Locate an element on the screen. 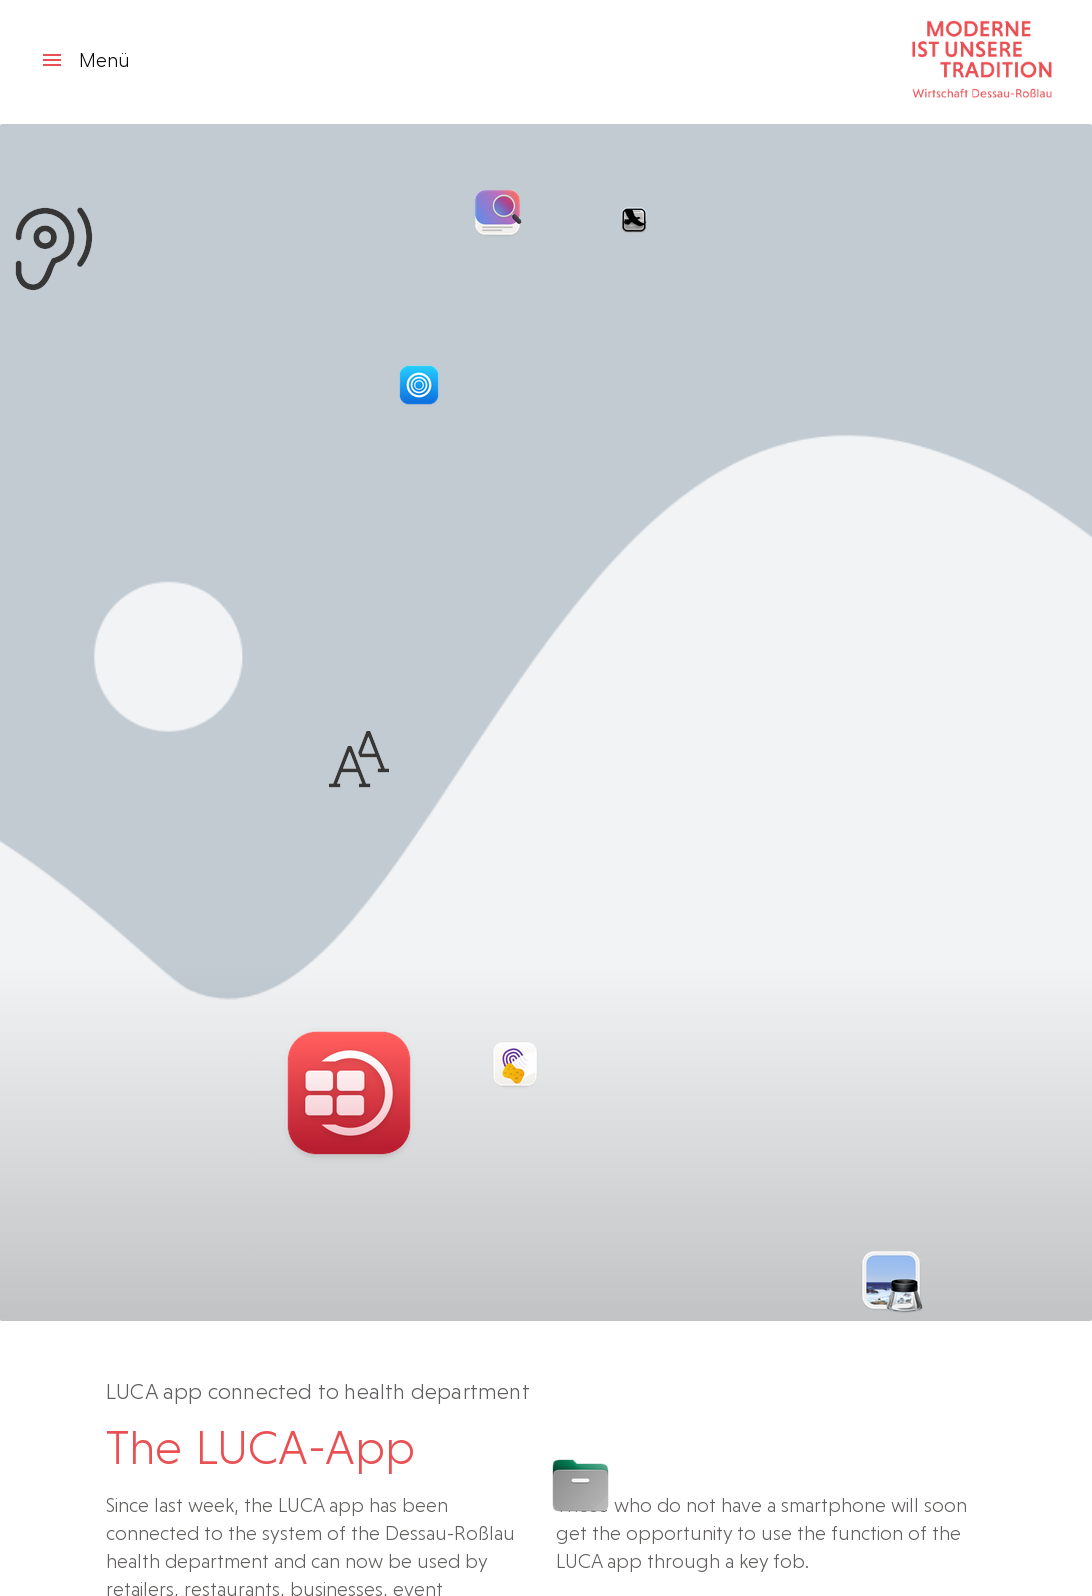  access hearing accessibility settings is located at coordinates (51, 249).